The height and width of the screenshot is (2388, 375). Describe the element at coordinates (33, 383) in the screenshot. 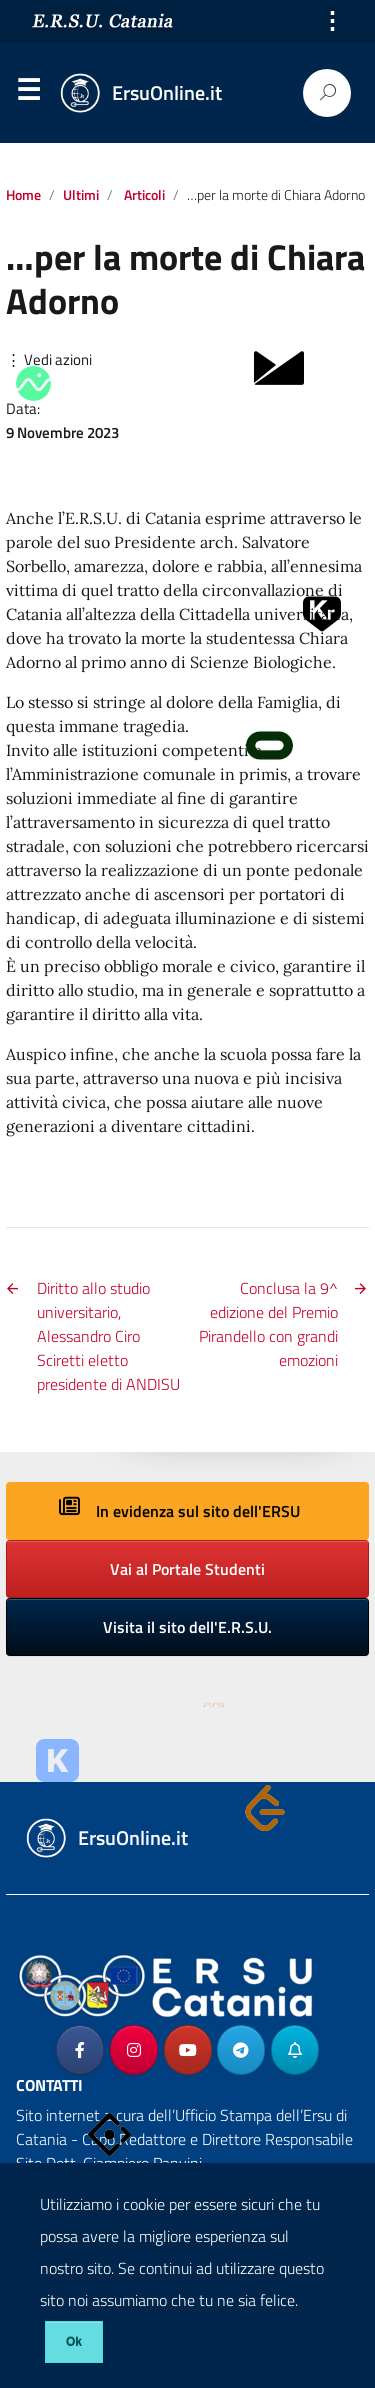

I see `cesium platform logo` at that location.